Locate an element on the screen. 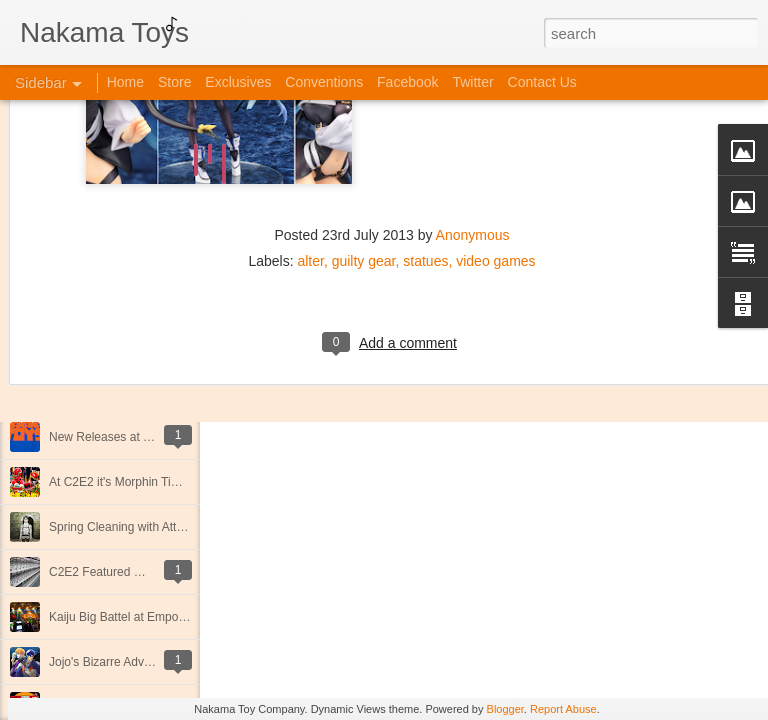 The image size is (768, 720). open kanban board view is located at coordinates (210, 164).